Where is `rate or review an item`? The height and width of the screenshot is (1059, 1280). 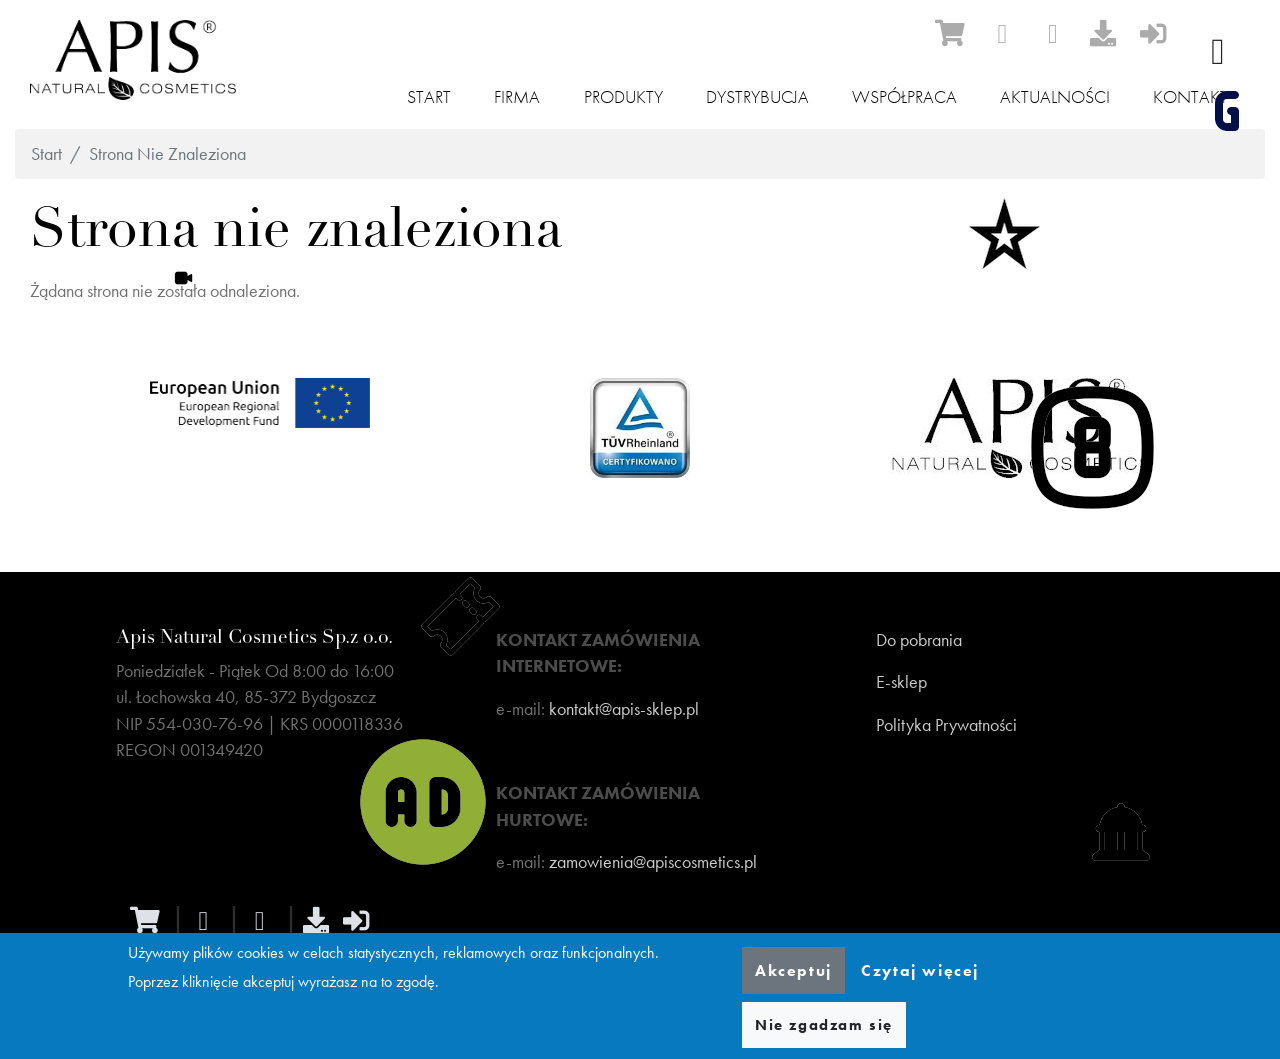 rate or review an item is located at coordinates (1004, 233).